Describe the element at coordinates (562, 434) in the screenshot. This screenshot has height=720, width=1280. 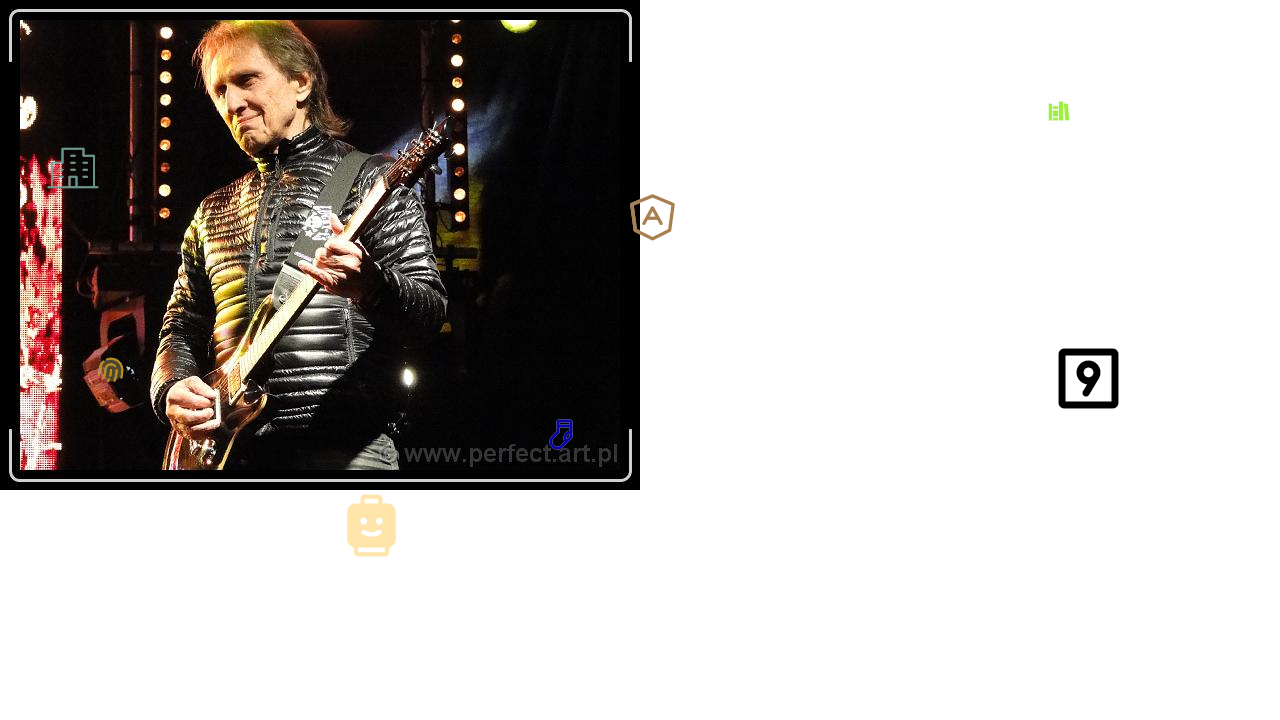
I see `browse clothing or apparel items` at that location.